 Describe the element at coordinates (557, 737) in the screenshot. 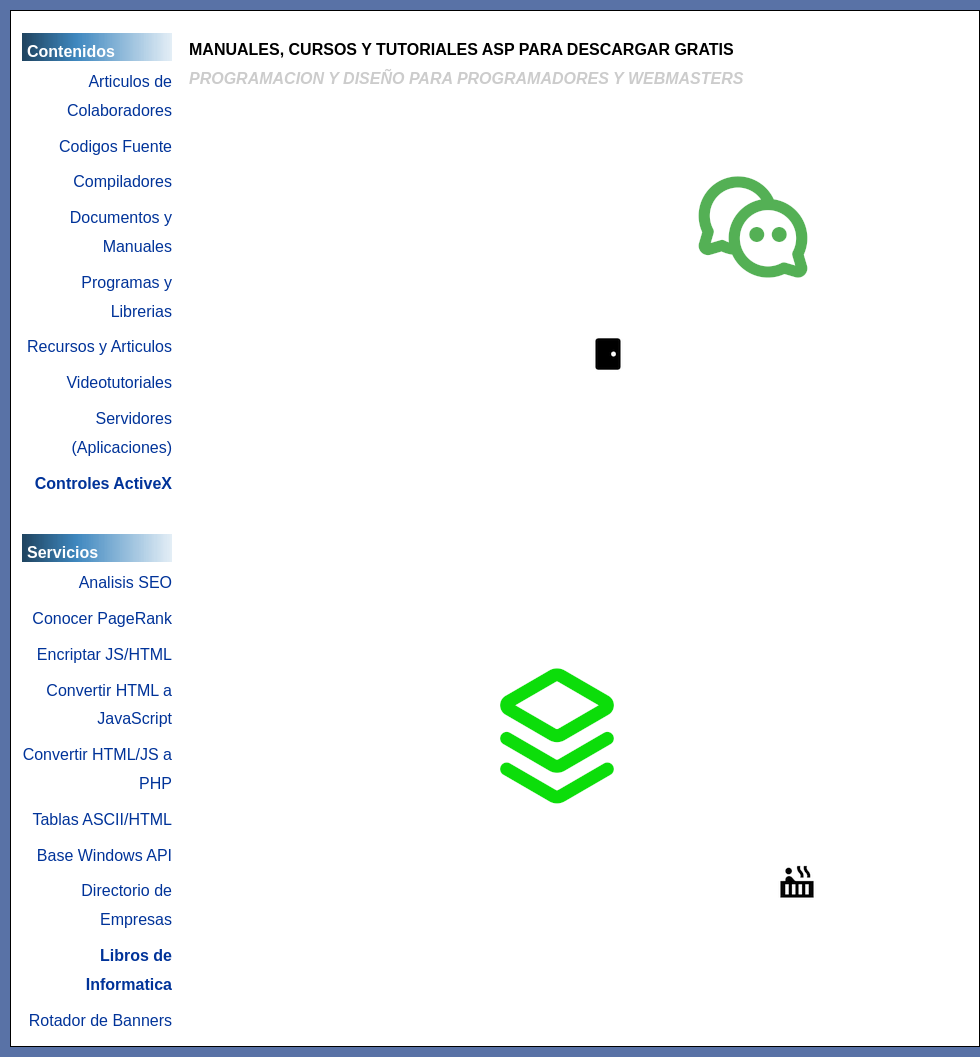

I see `view stacked layers or items` at that location.